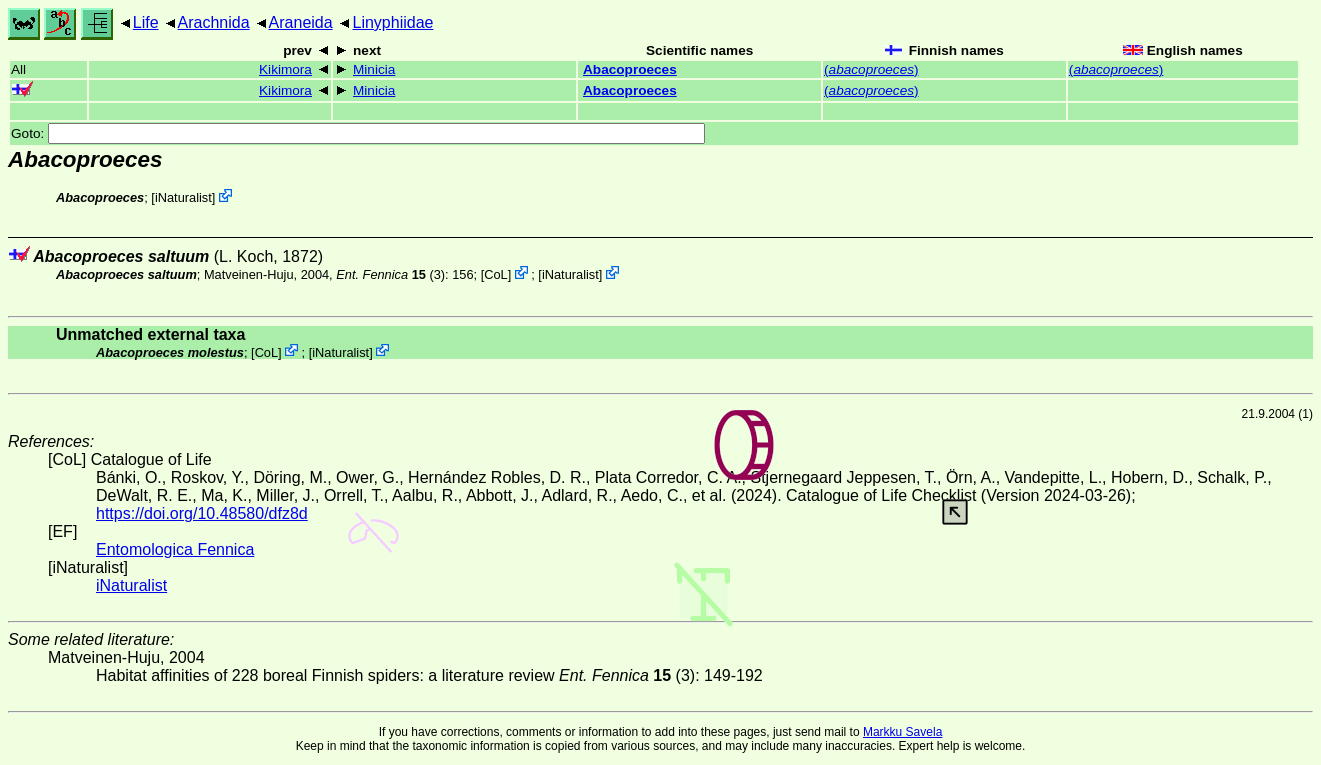 This screenshot has height=765, width=1321. What do you see at coordinates (955, 512) in the screenshot?
I see `navigate to the top-left or home position` at bounding box center [955, 512].